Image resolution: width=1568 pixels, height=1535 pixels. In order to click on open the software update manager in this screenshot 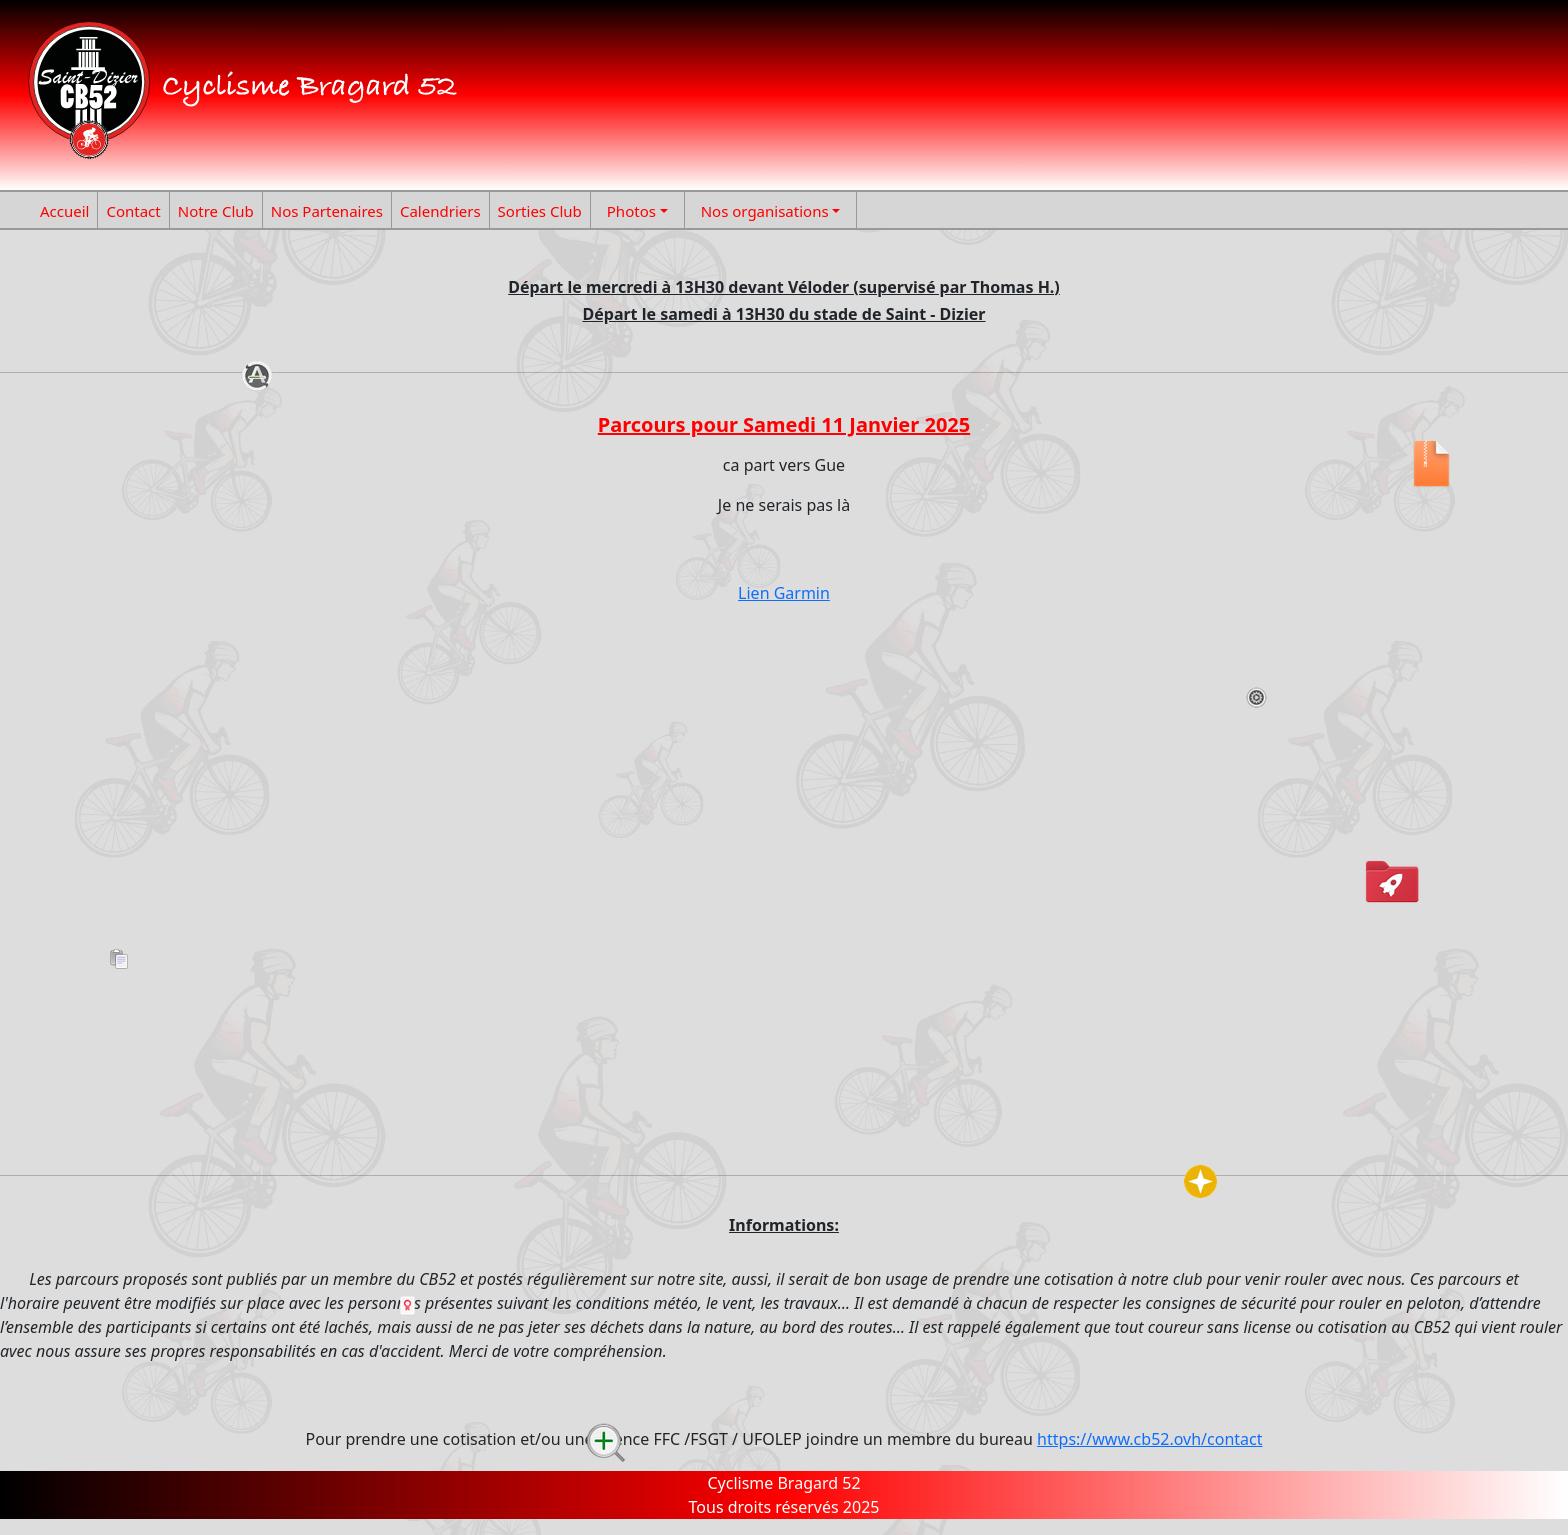, I will do `click(257, 376)`.